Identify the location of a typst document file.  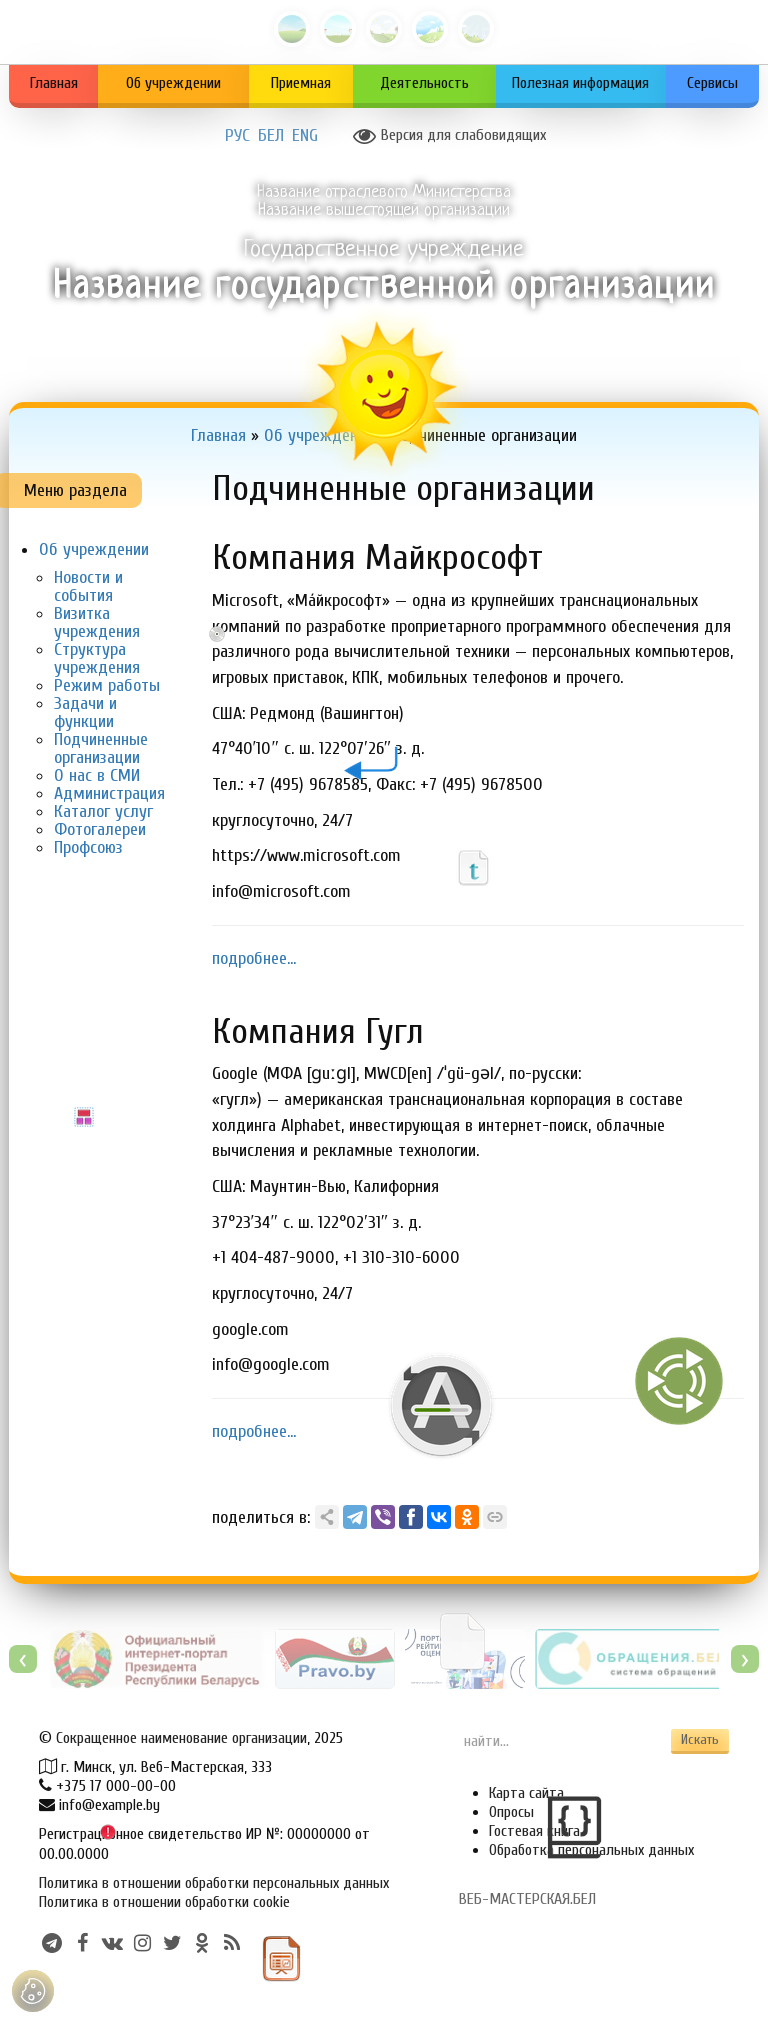
(473, 867).